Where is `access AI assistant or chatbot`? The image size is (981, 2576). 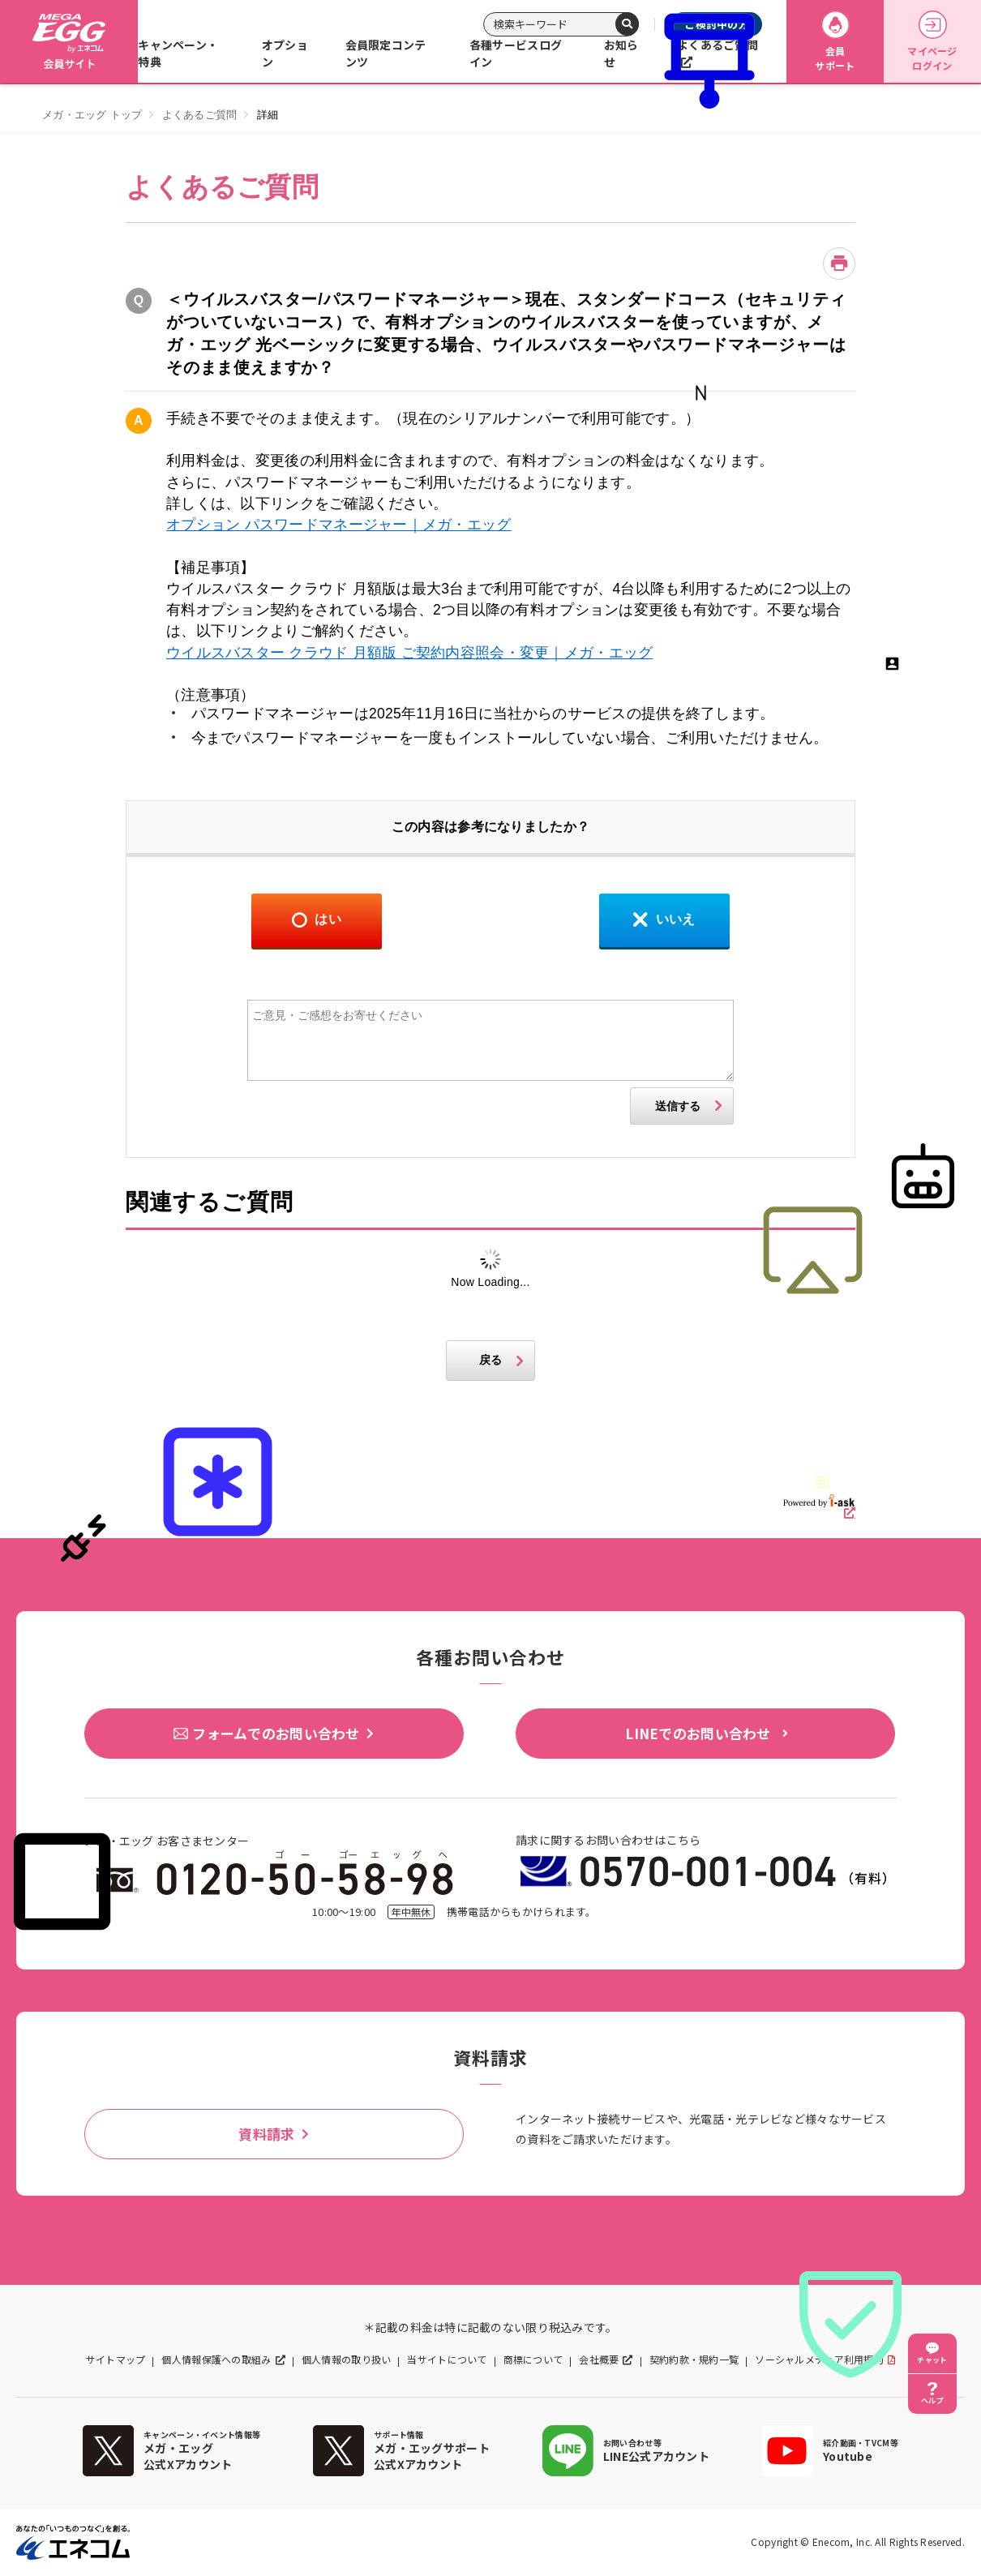 access AI assistant or chatbot is located at coordinates (923, 1179).